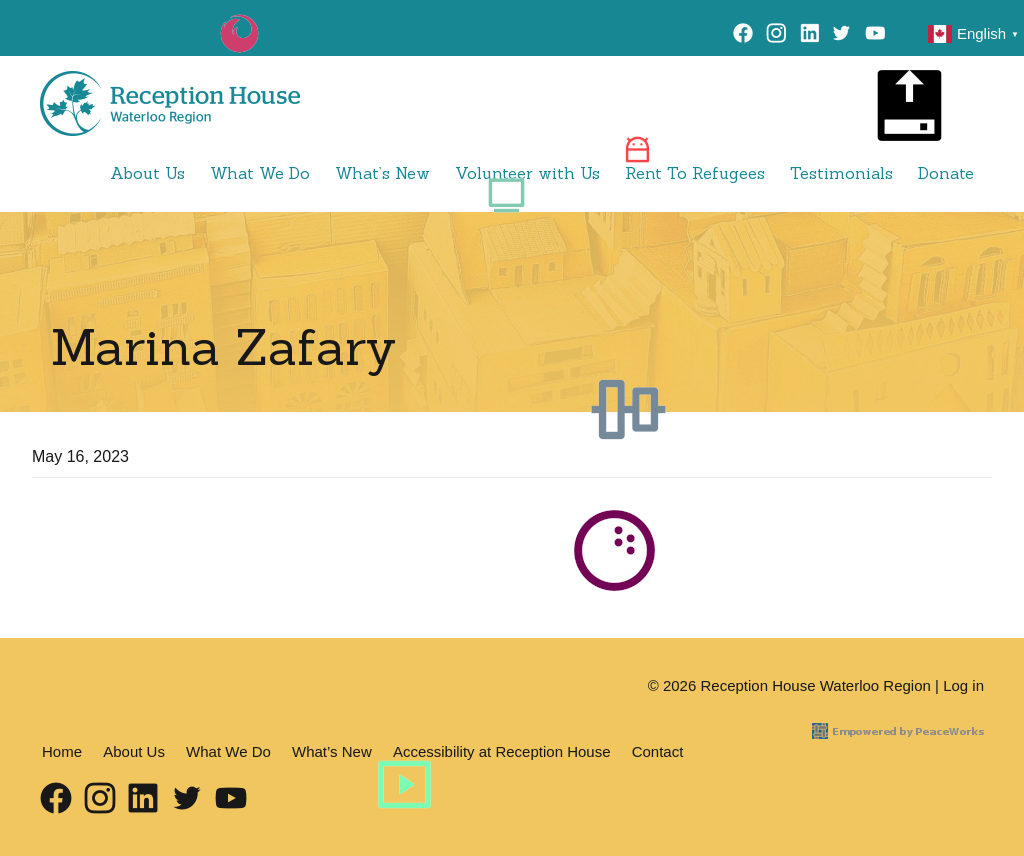  Describe the element at coordinates (909, 105) in the screenshot. I see `uninstall an application` at that location.